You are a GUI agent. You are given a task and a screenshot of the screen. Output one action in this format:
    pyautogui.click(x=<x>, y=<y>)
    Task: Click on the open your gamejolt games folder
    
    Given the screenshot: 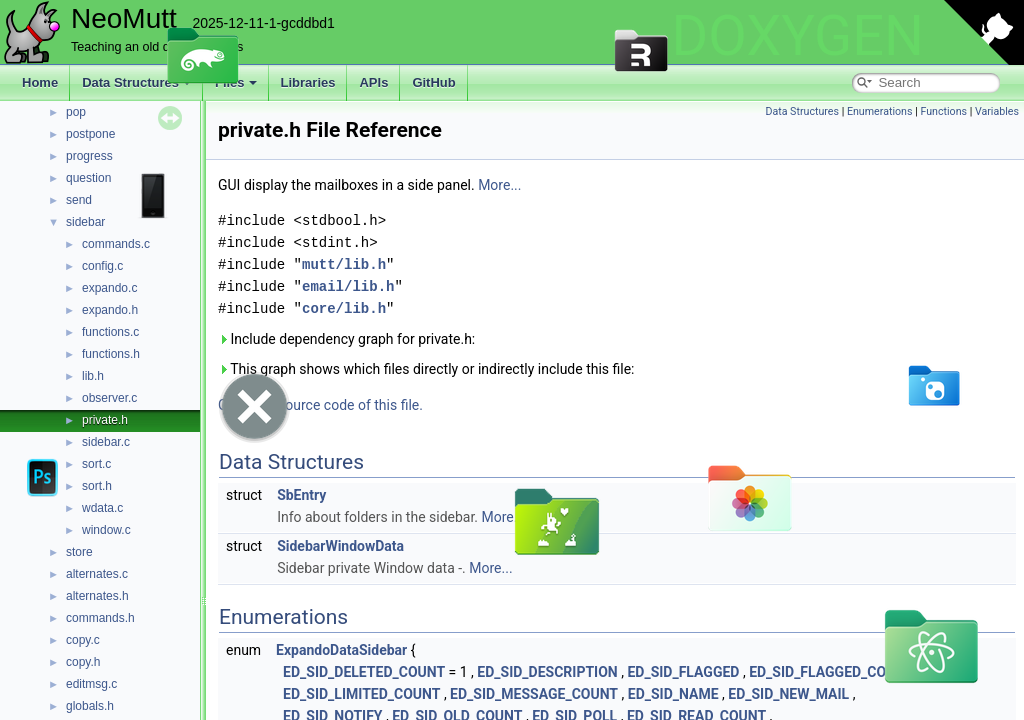 What is the action you would take?
    pyautogui.click(x=557, y=524)
    